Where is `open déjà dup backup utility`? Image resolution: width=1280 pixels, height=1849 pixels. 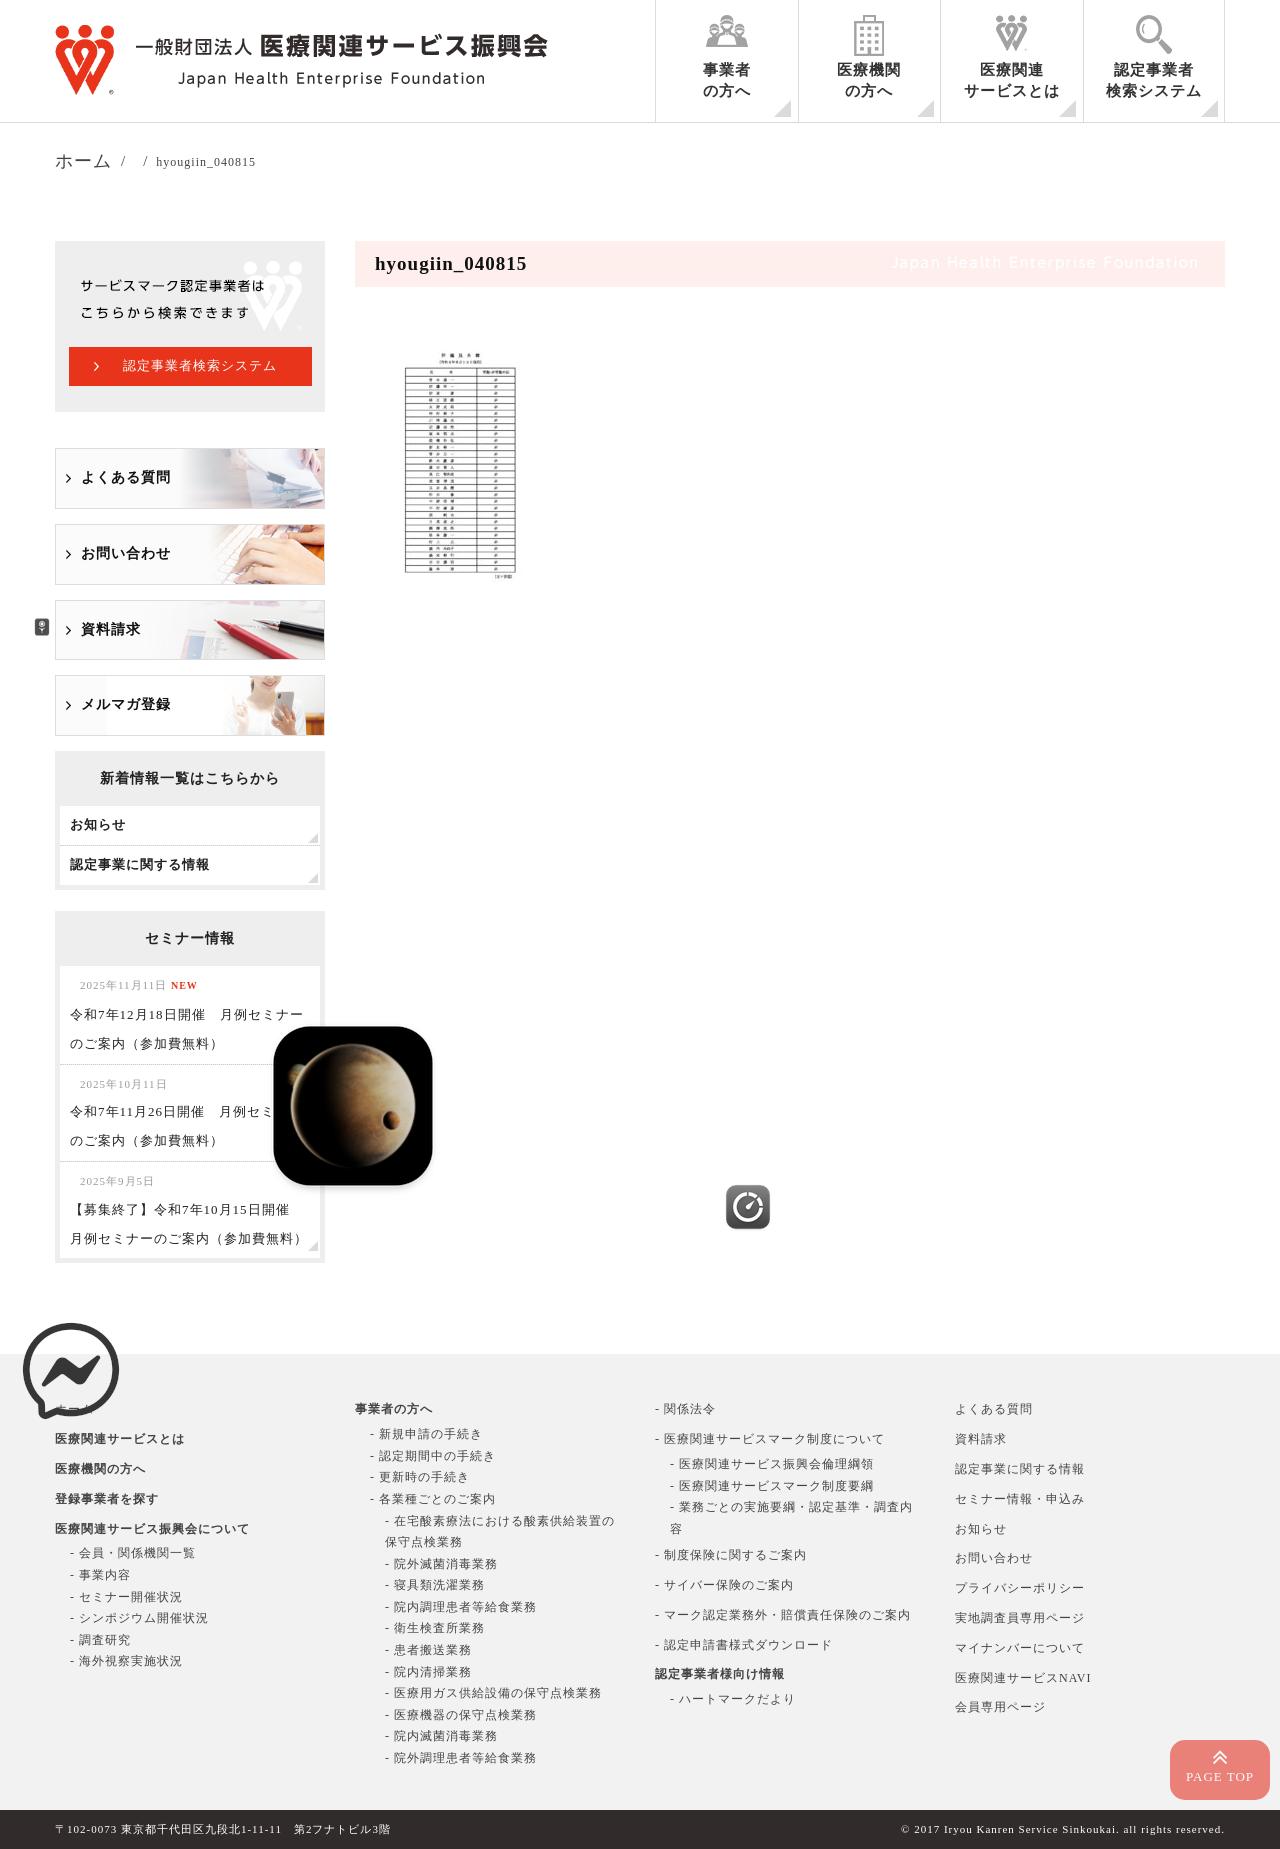
open déjà dup backup utility is located at coordinates (42, 627).